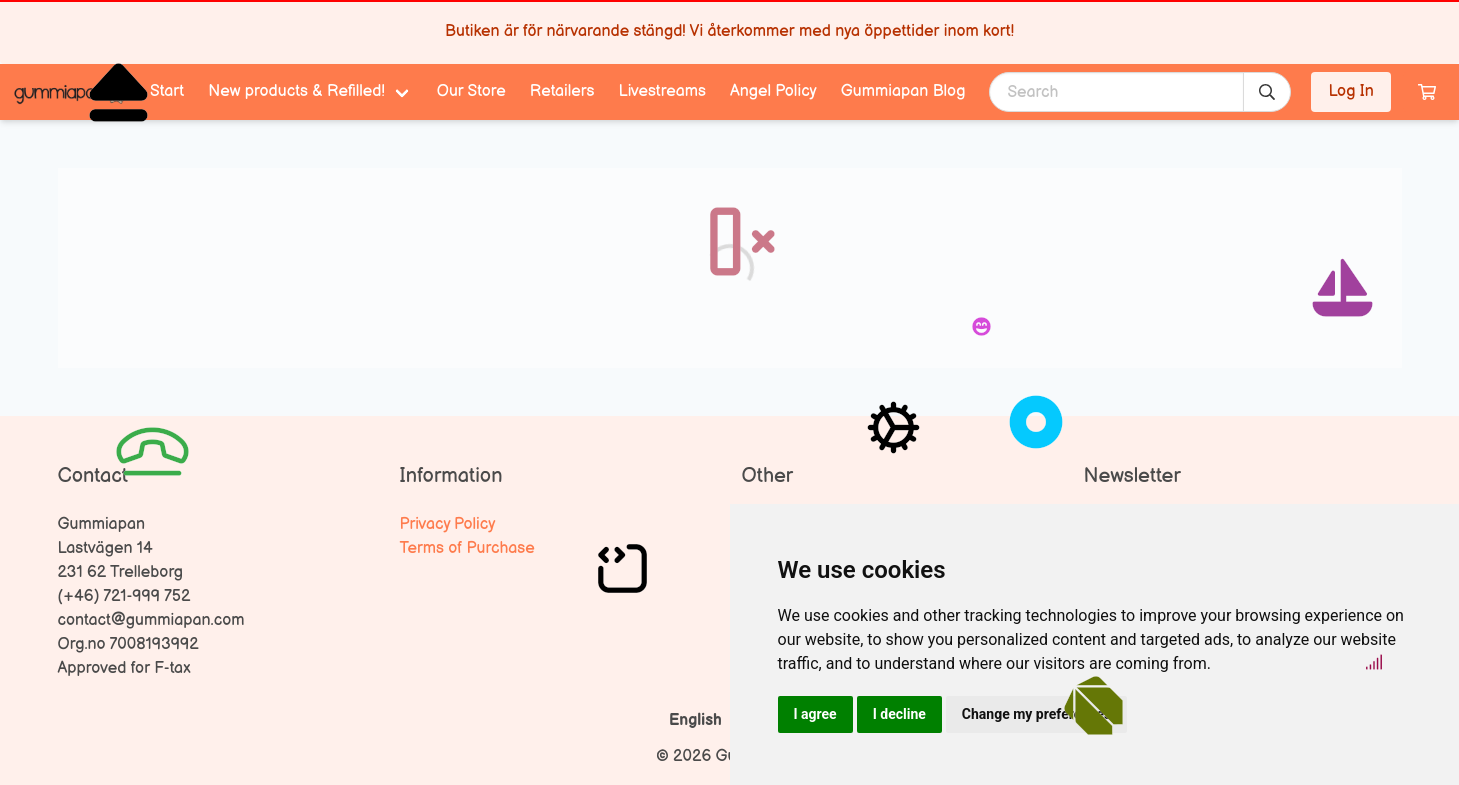 The image size is (1459, 785). Describe the element at coordinates (893, 427) in the screenshot. I see `access settings or preferences` at that location.